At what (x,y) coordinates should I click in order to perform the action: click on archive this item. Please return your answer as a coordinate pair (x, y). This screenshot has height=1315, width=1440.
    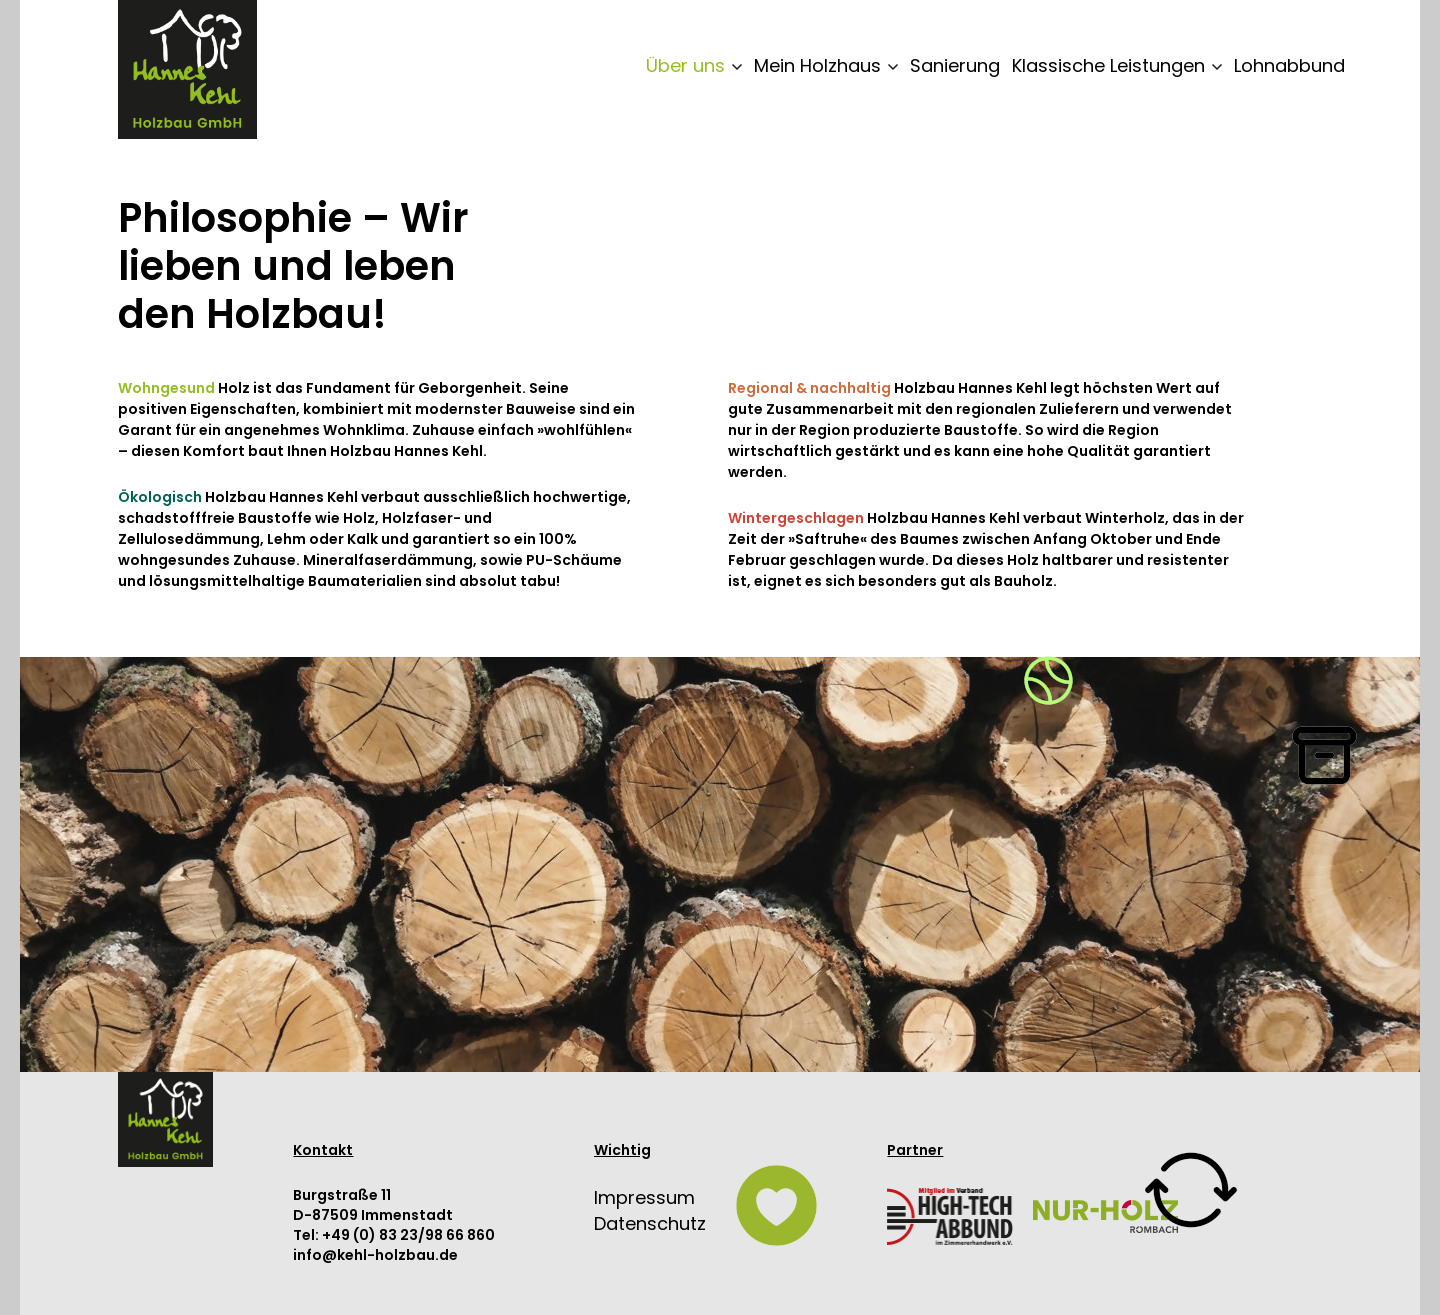
    Looking at the image, I should click on (1324, 755).